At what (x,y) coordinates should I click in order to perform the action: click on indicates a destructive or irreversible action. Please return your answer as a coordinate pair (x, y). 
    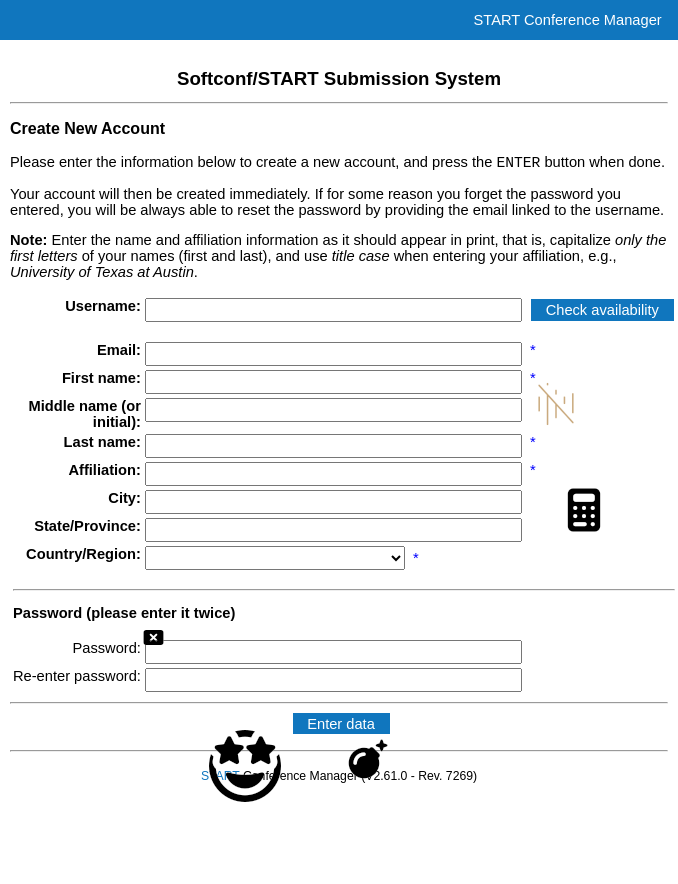
    Looking at the image, I should click on (367, 759).